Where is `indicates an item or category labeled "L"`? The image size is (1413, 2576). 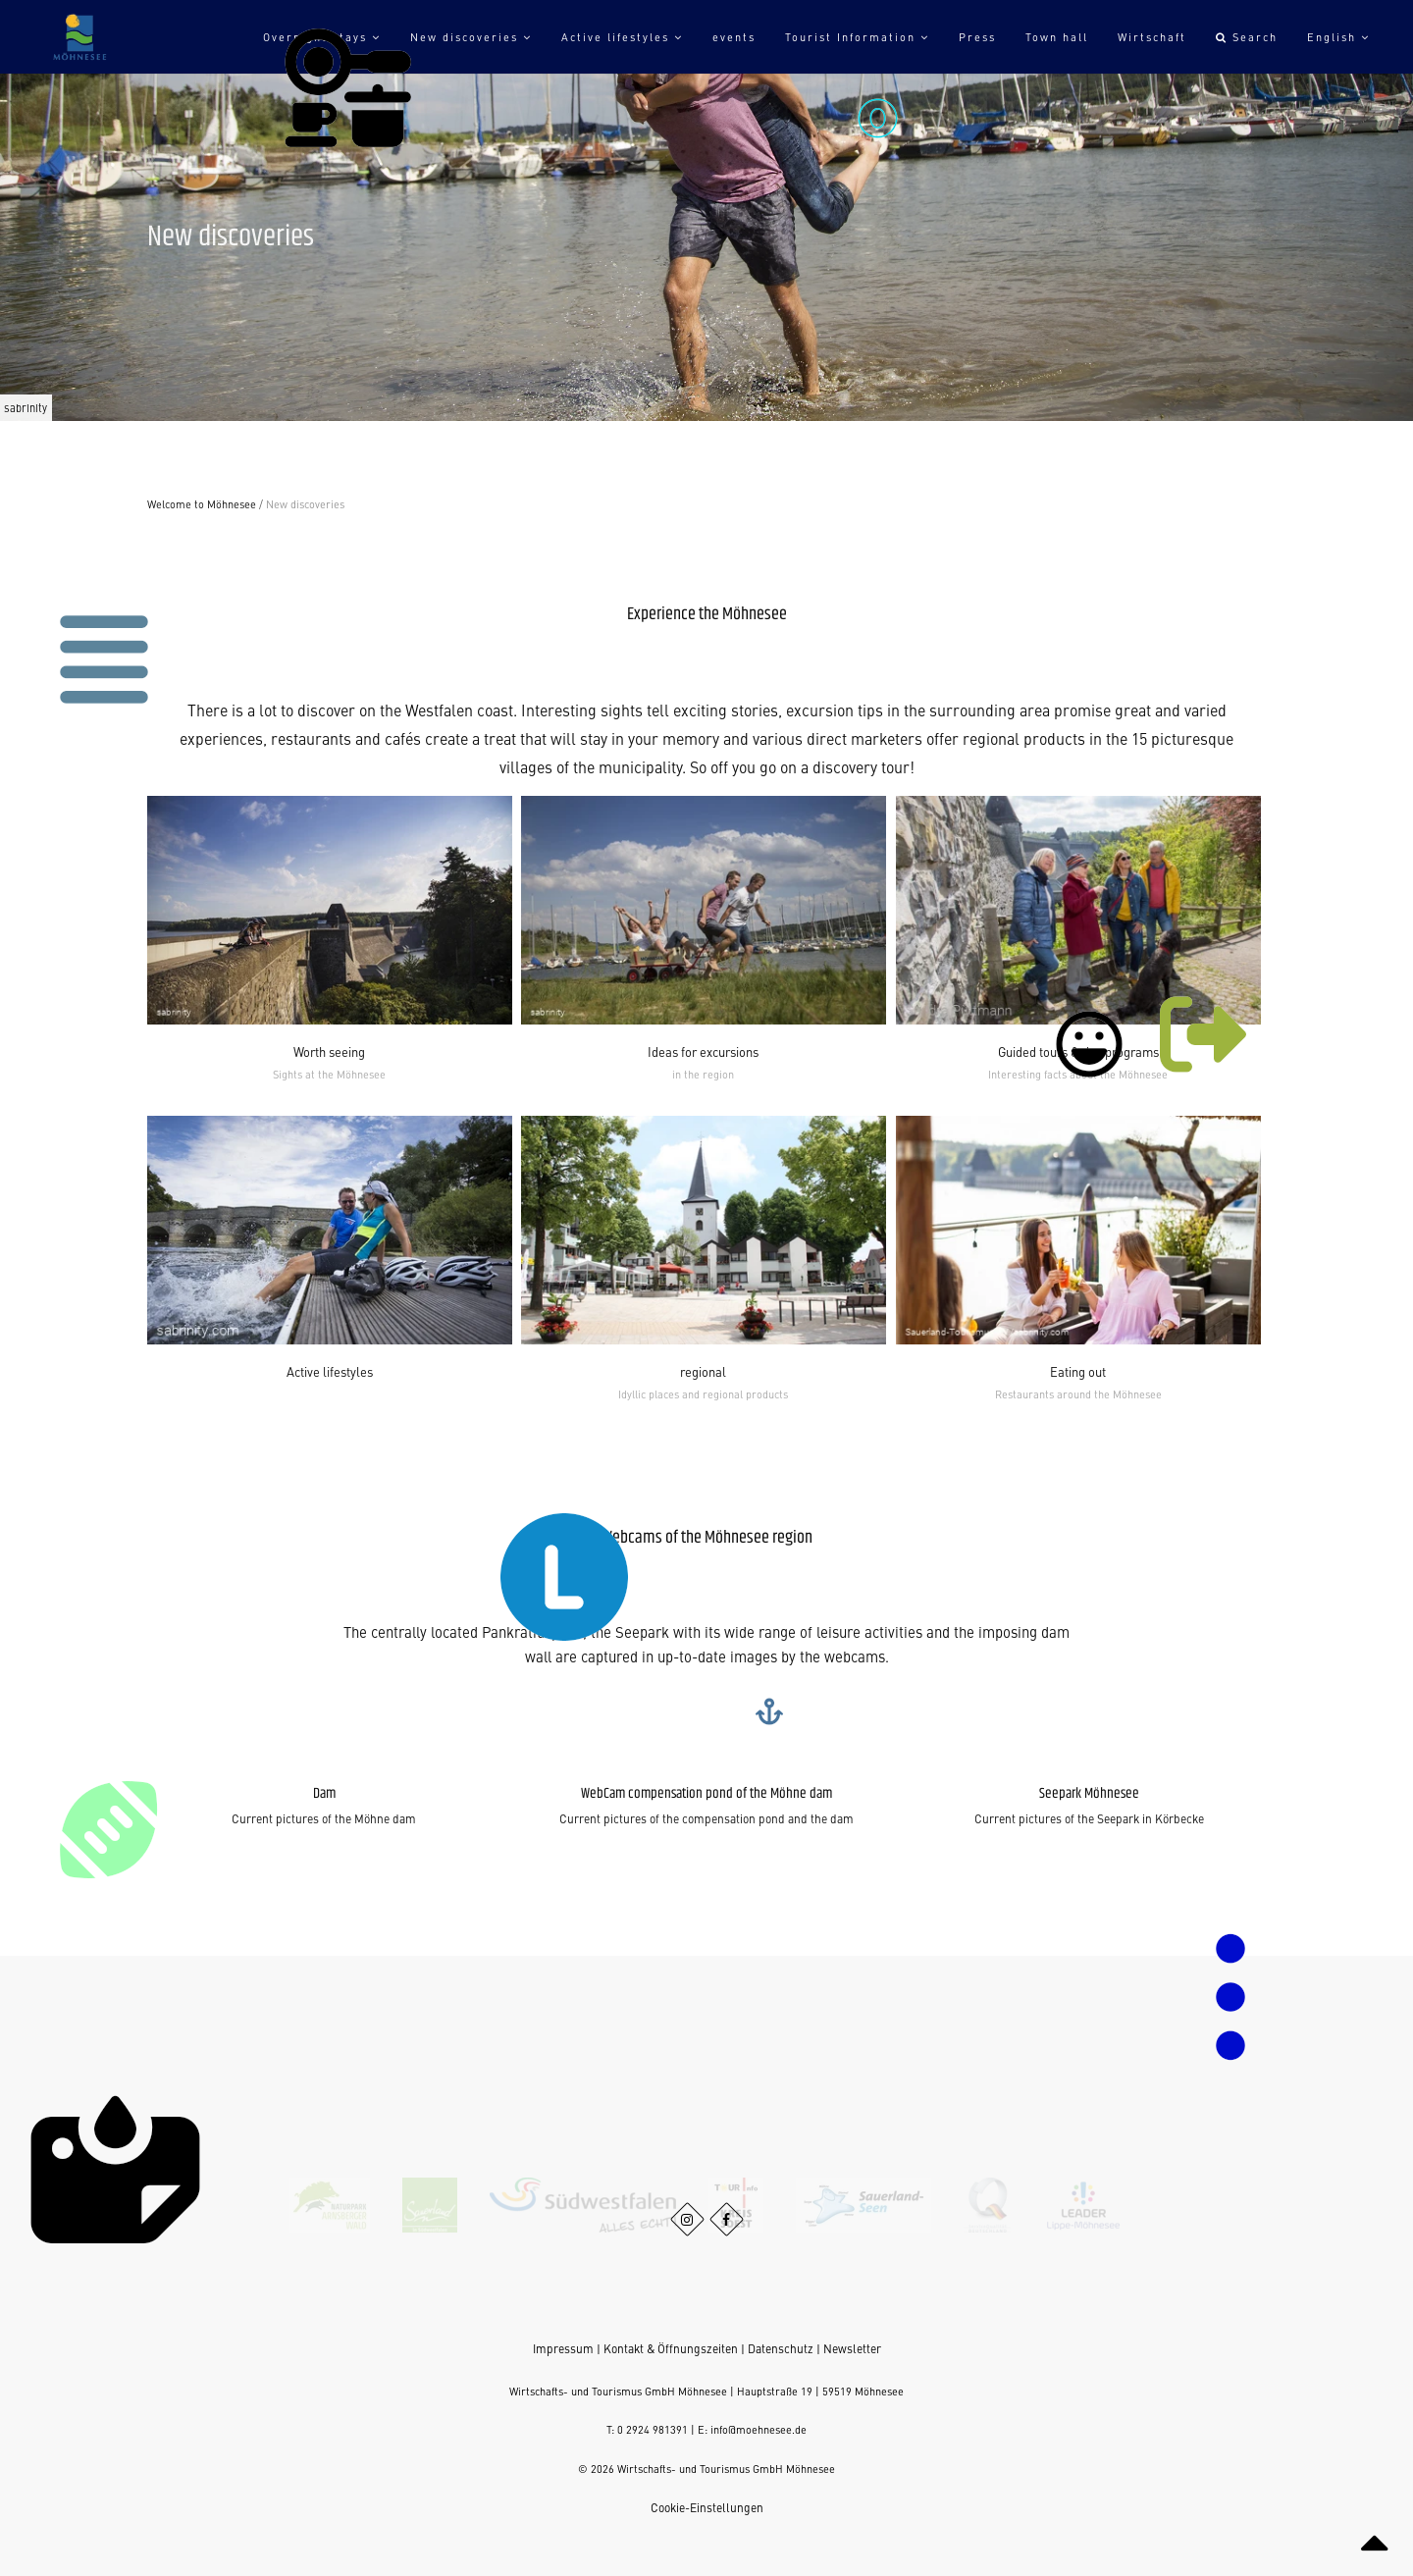 indicates an item or category labeled "L" is located at coordinates (564, 1577).